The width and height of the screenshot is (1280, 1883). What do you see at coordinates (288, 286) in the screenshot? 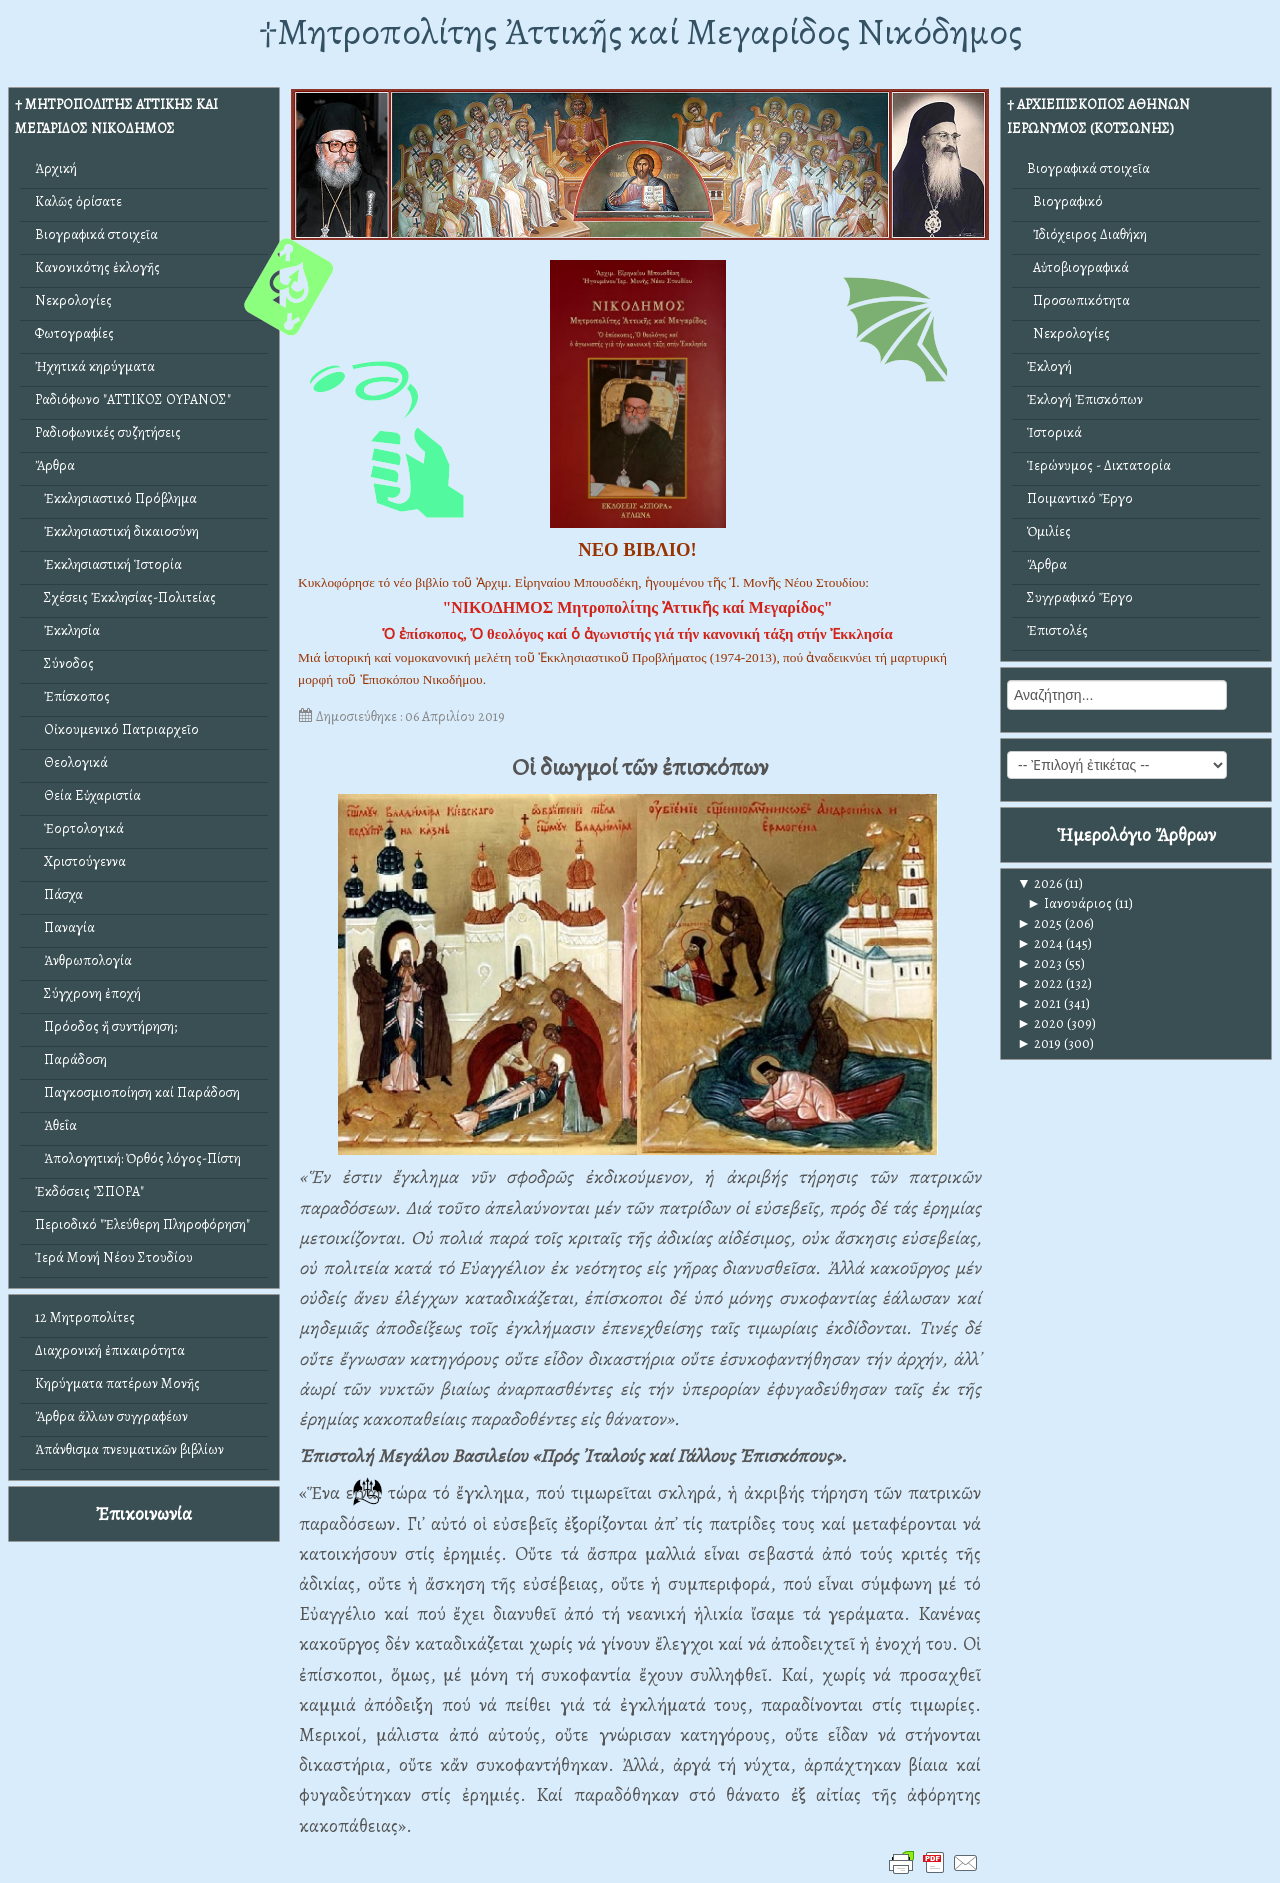
I see `ace of spades playing card` at bounding box center [288, 286].